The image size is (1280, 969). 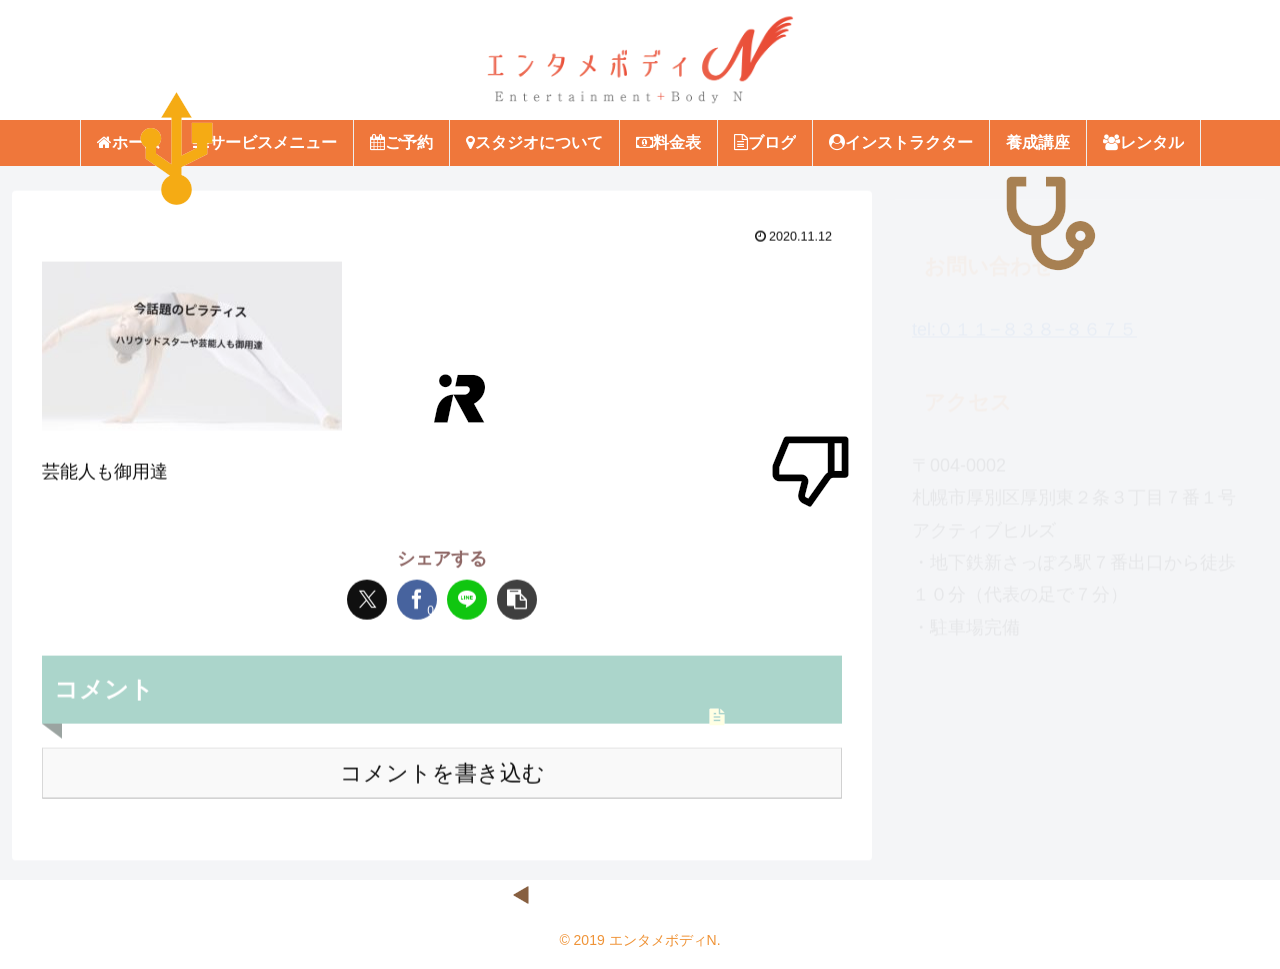 I want to click on open the iRobot app, so click(x=459, y=398).